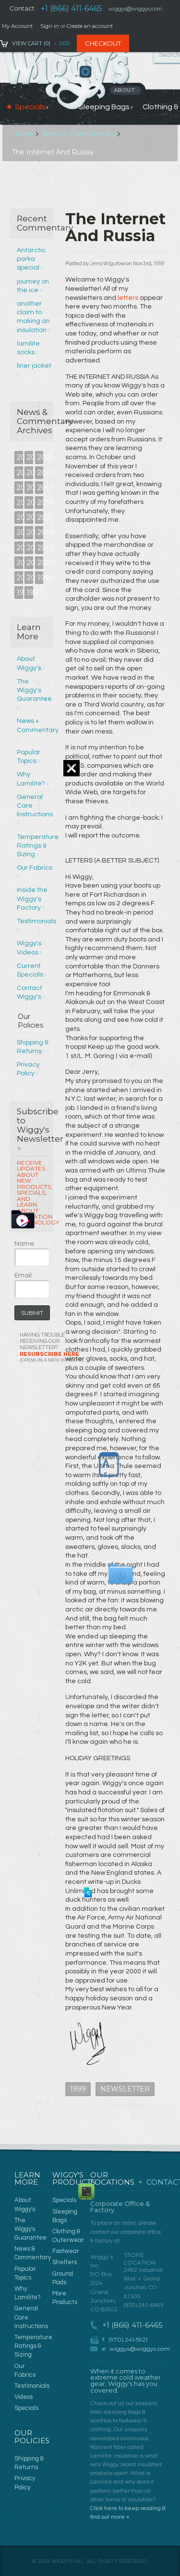 The image size is (180, 2576). What do you see at coordinates (85, 72) in the screenshot?
I see `launch armagetron game` at bounding box center [85, 72].